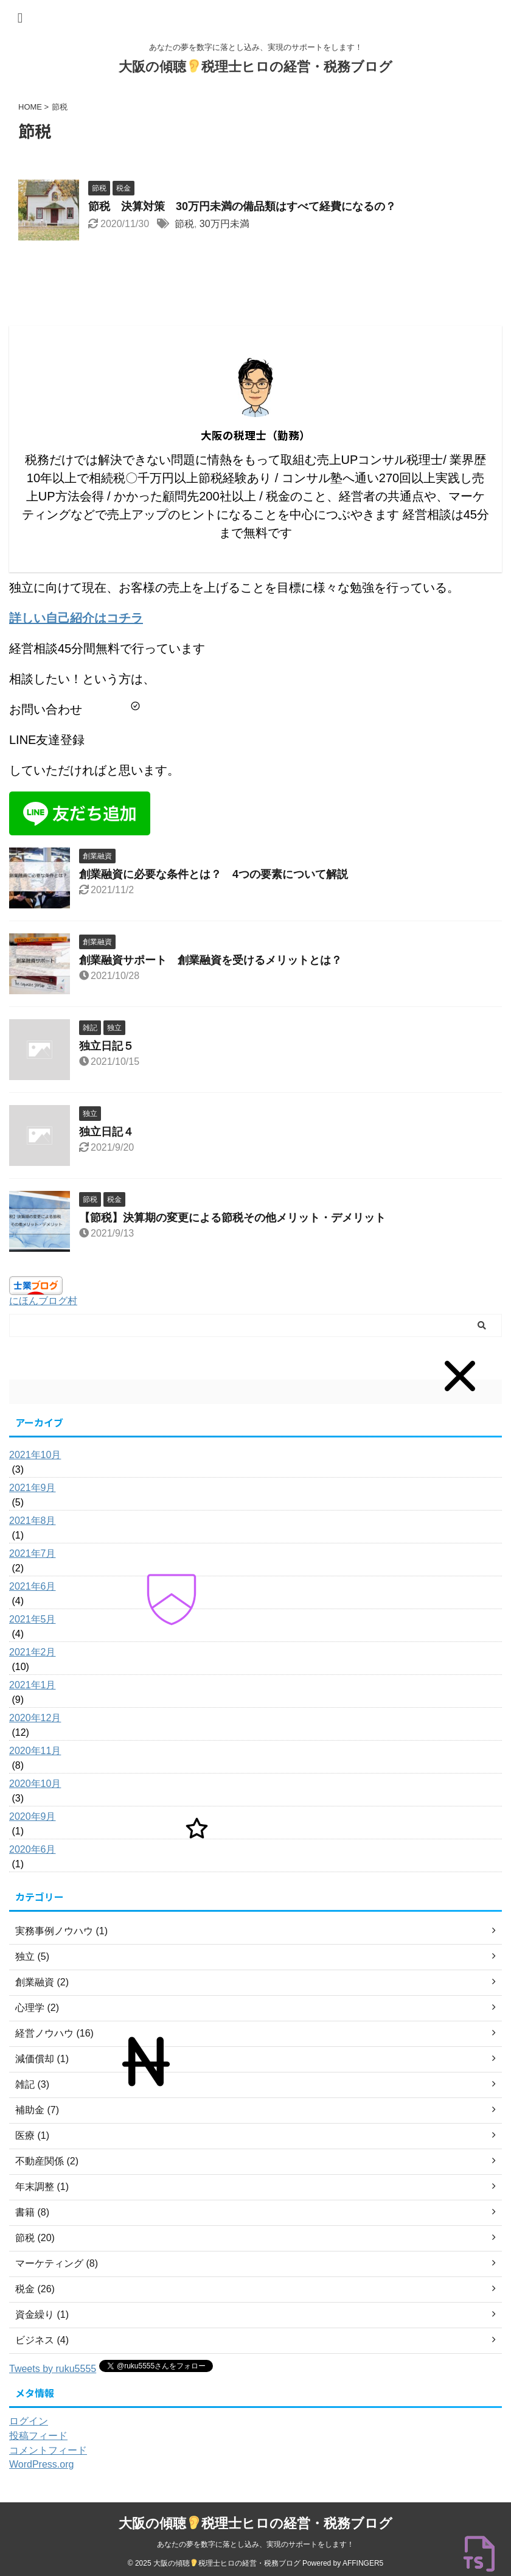  Describe the element at coordinates (479, 2553) in the screenshot. I see `typescript source file` at that location.